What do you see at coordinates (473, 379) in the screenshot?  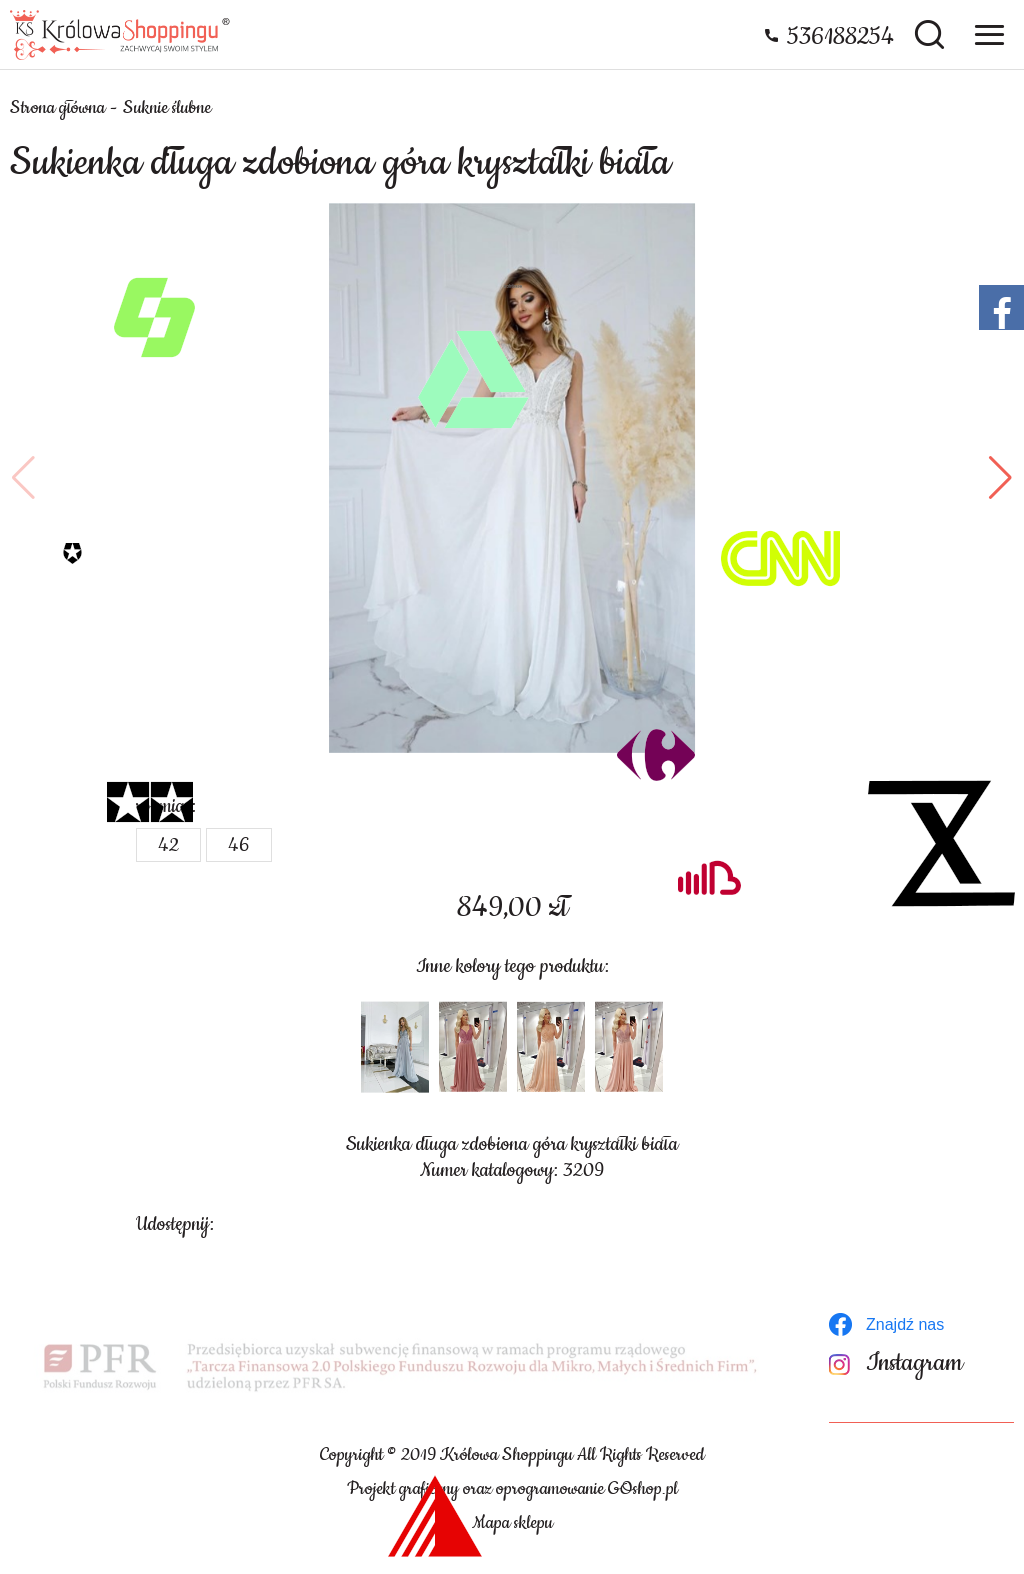 I see `open Google Drive` at bounding box center [473, 379].